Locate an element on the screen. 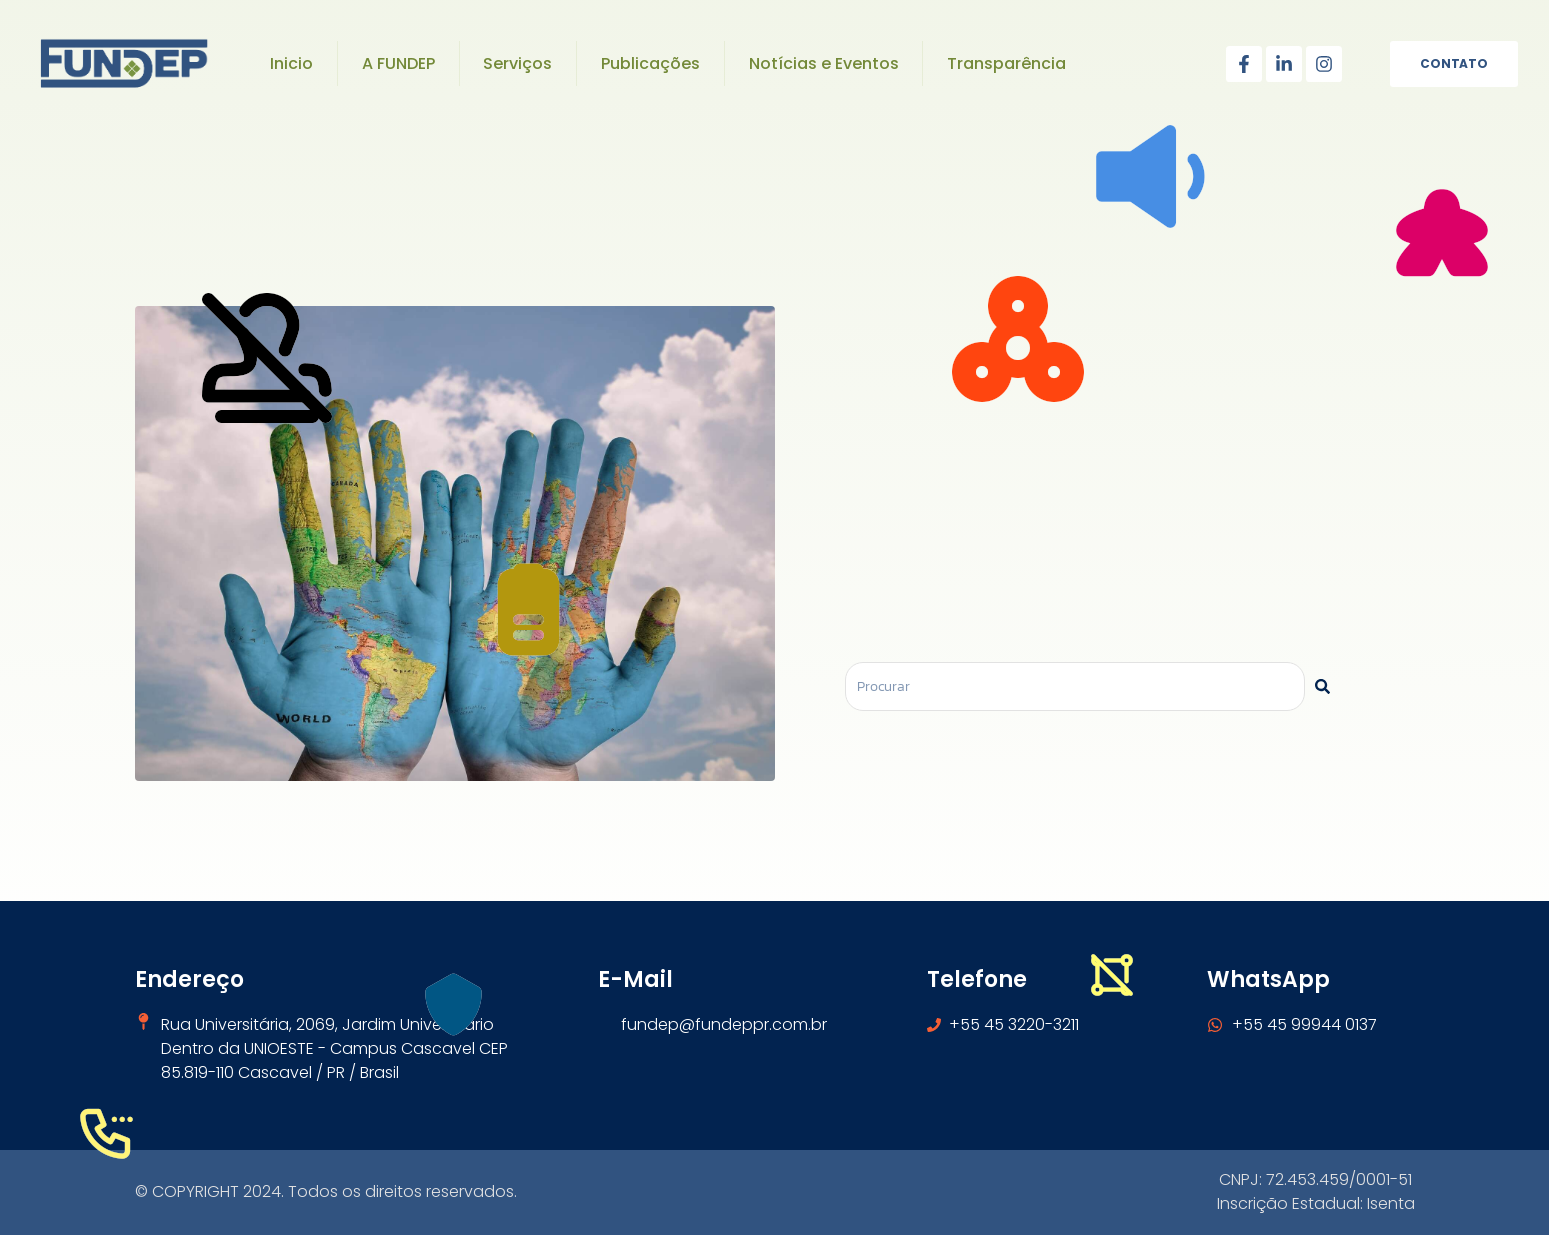 The height and width of the screenshot is (1235, 1549). approval or stamping feature disabled is located at coordinates (267, 358).